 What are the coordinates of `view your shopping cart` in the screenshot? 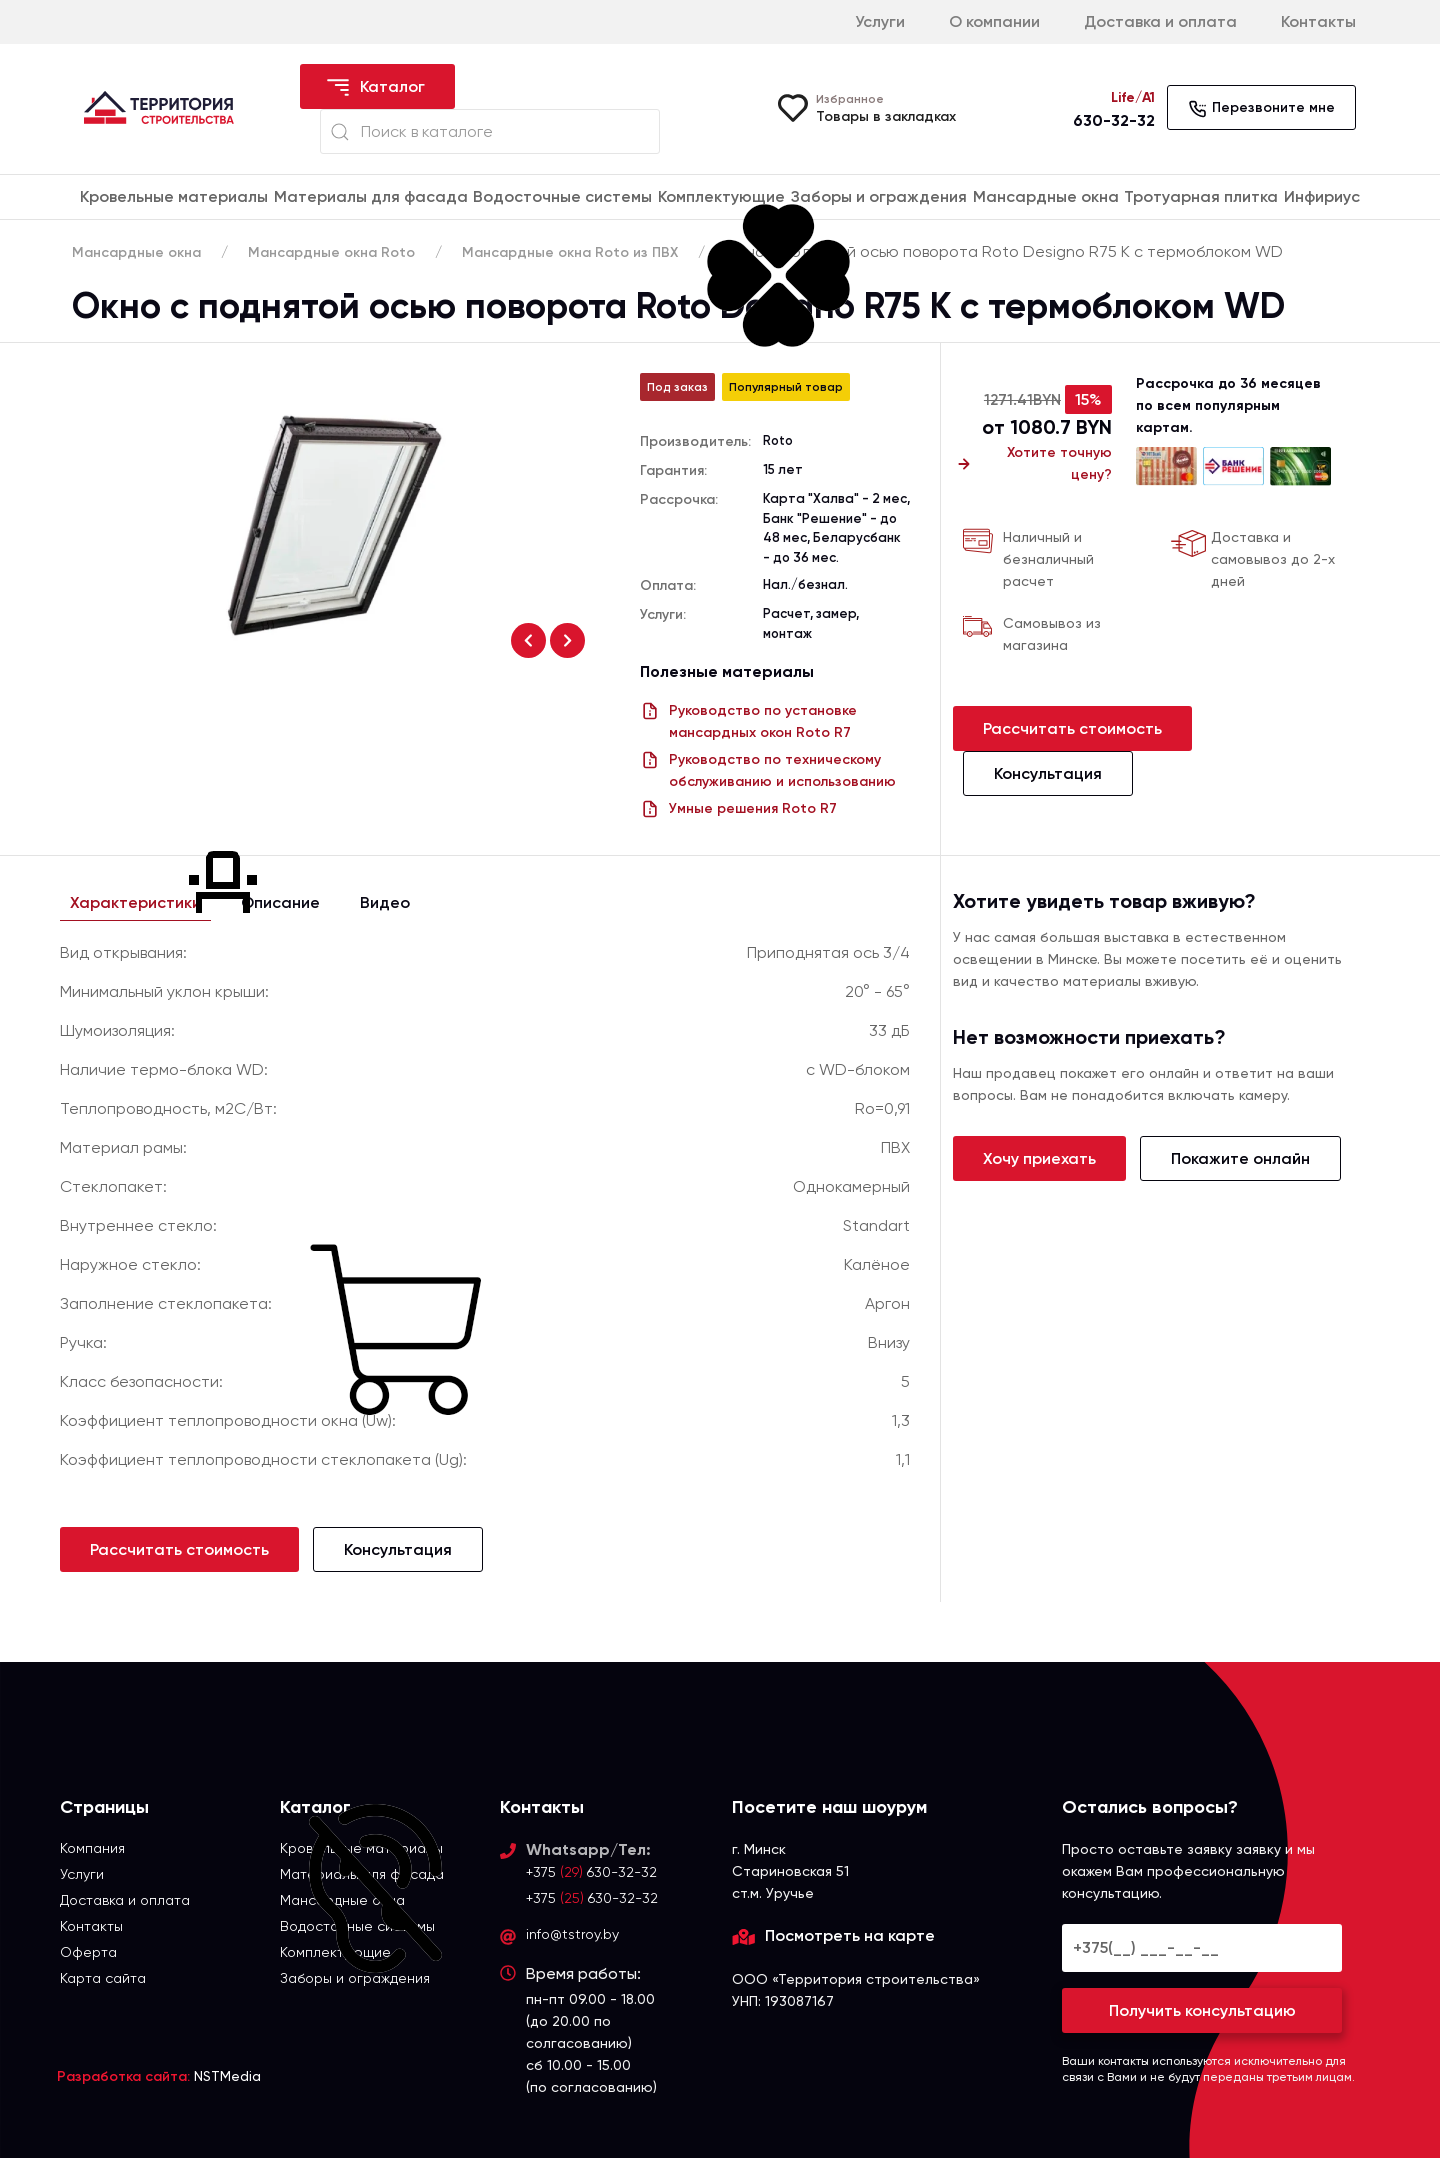 It's located at (399, 1333).